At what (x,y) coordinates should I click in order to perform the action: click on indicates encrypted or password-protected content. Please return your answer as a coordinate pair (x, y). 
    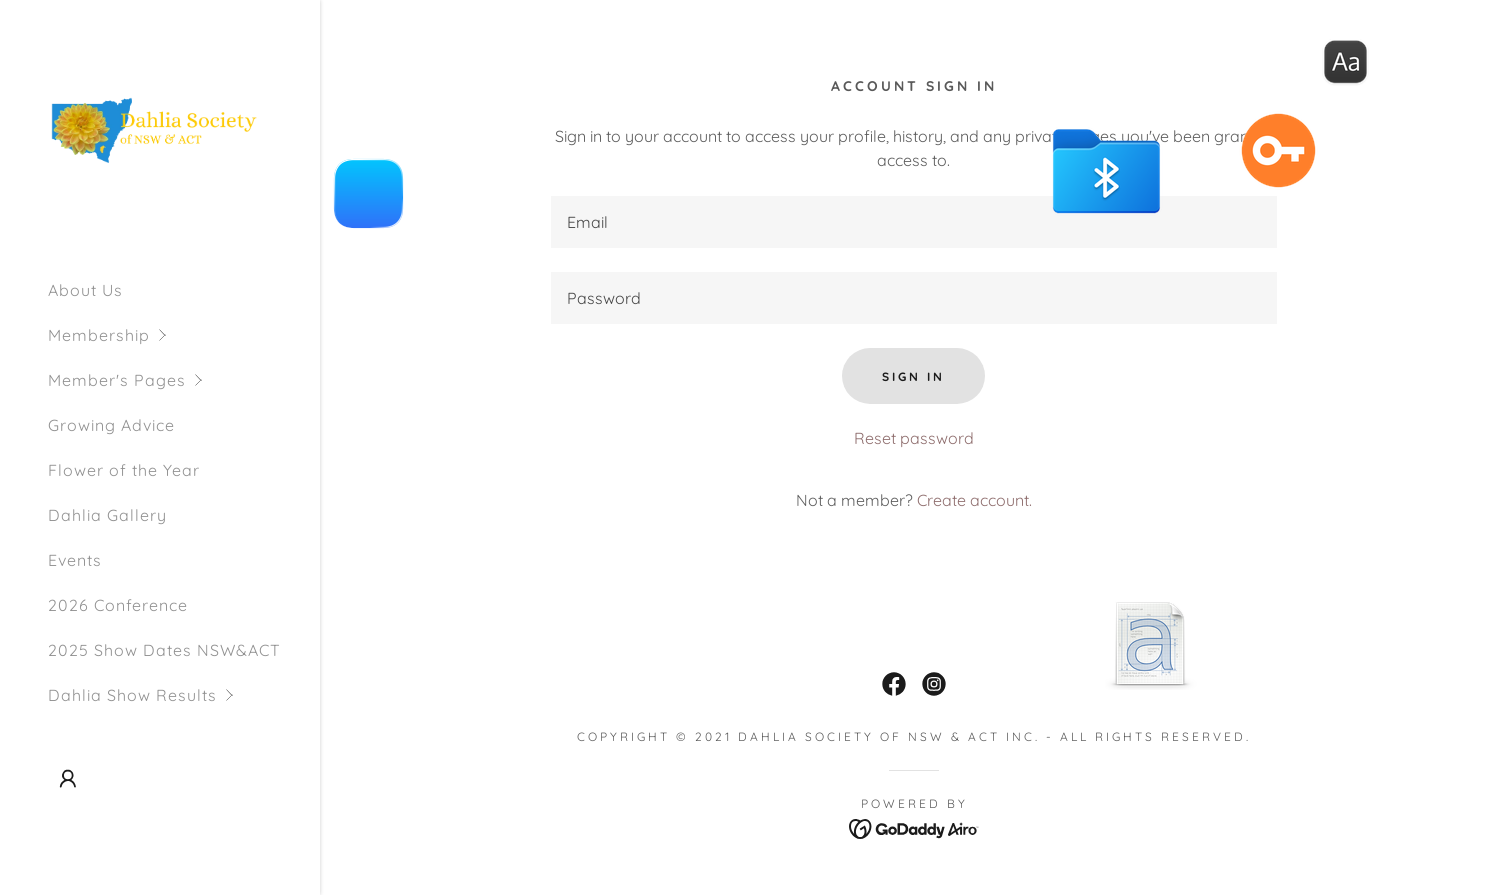
    Looking at the image, I should click on (1278, 150).